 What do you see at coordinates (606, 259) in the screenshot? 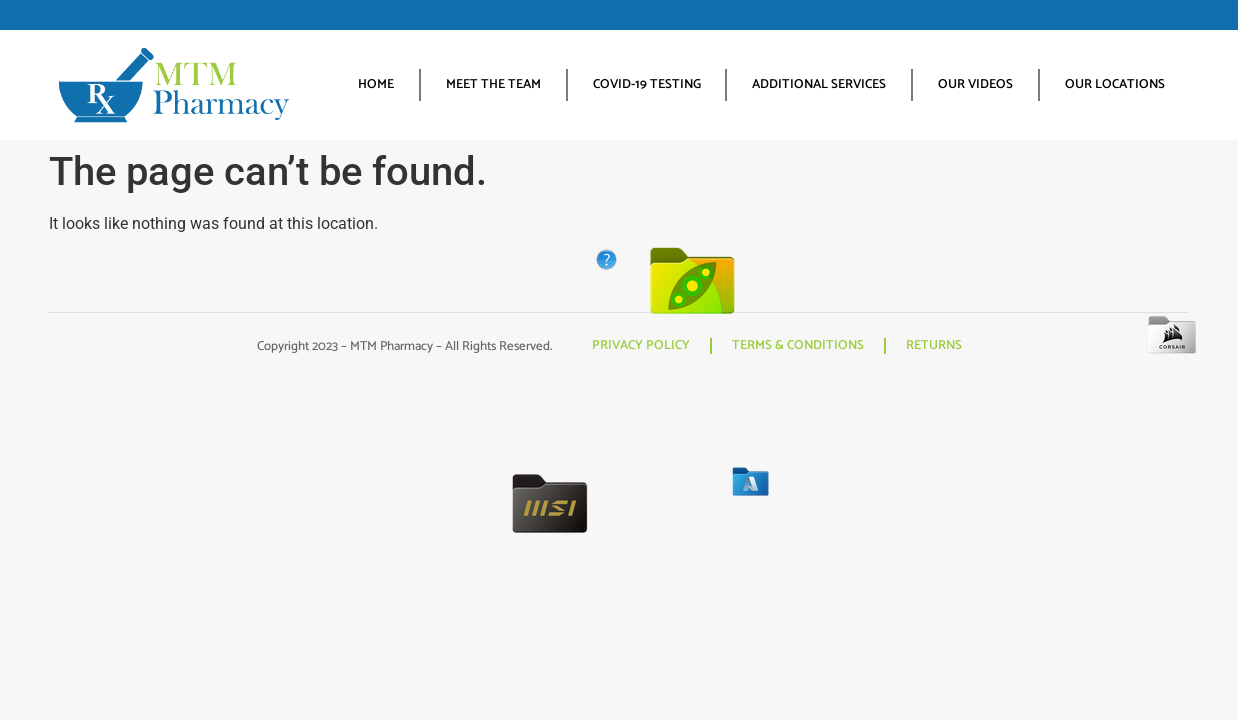
I see `access help or frequently asked questions` at bounding box center [606, 259].